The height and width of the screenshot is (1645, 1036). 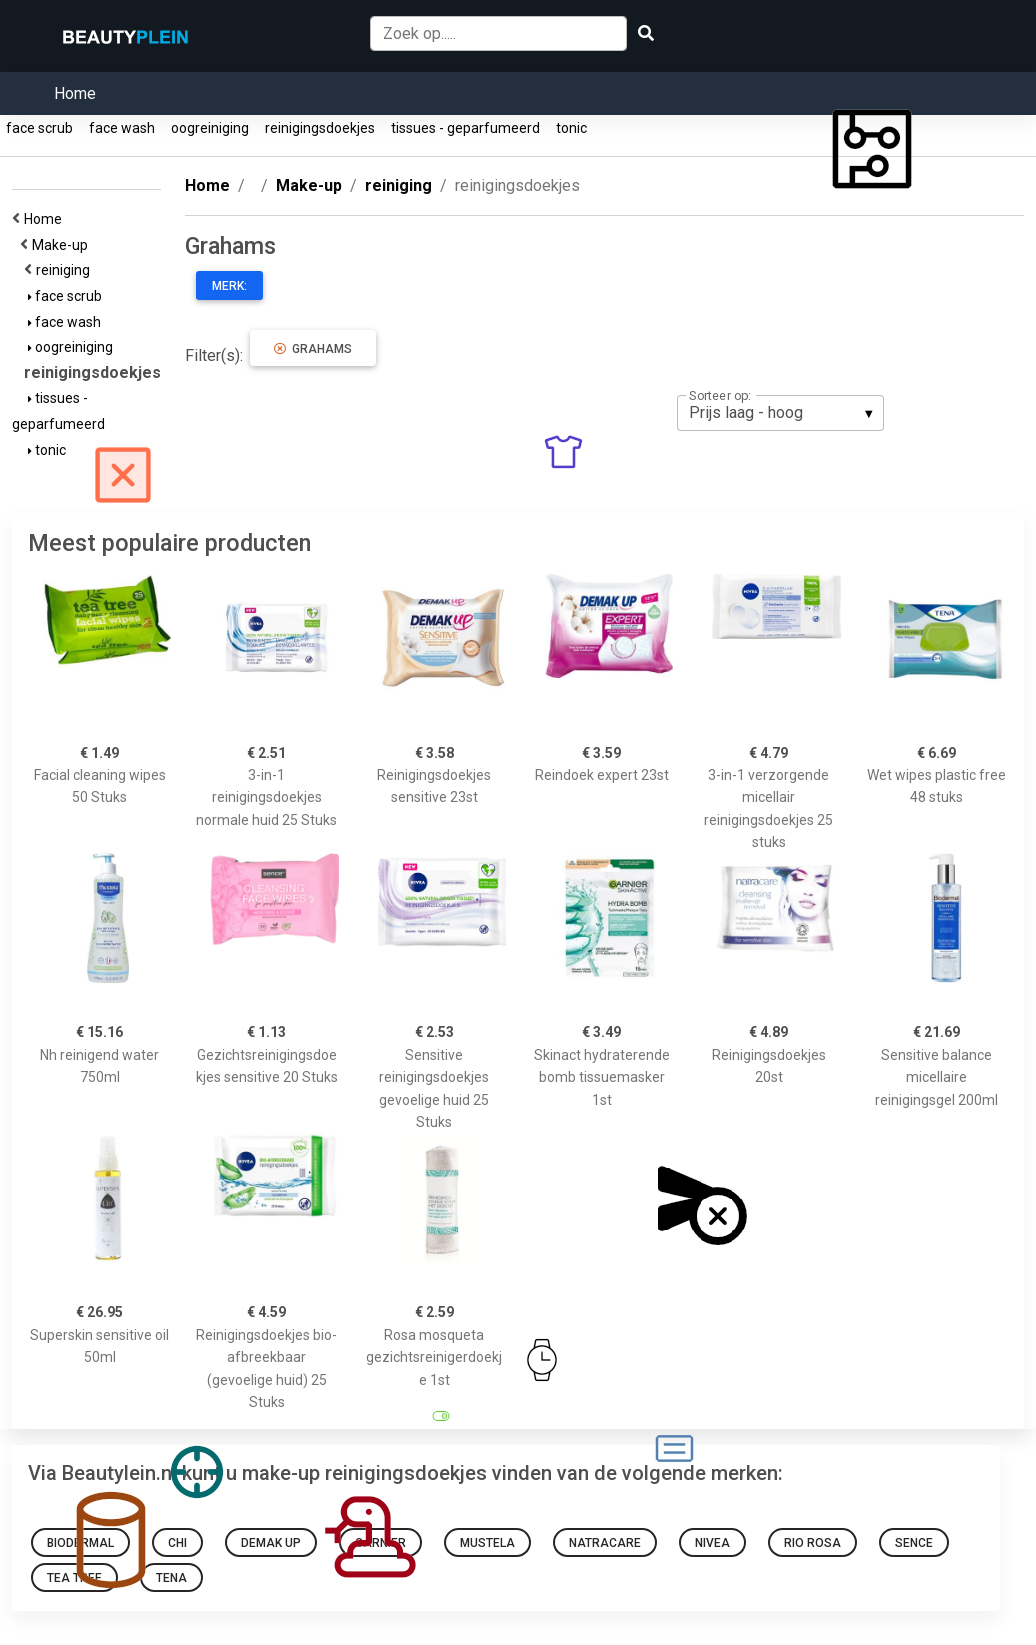 I want to click on toggle switch in the "on" or enabled position, so click(x=441, y=1416).